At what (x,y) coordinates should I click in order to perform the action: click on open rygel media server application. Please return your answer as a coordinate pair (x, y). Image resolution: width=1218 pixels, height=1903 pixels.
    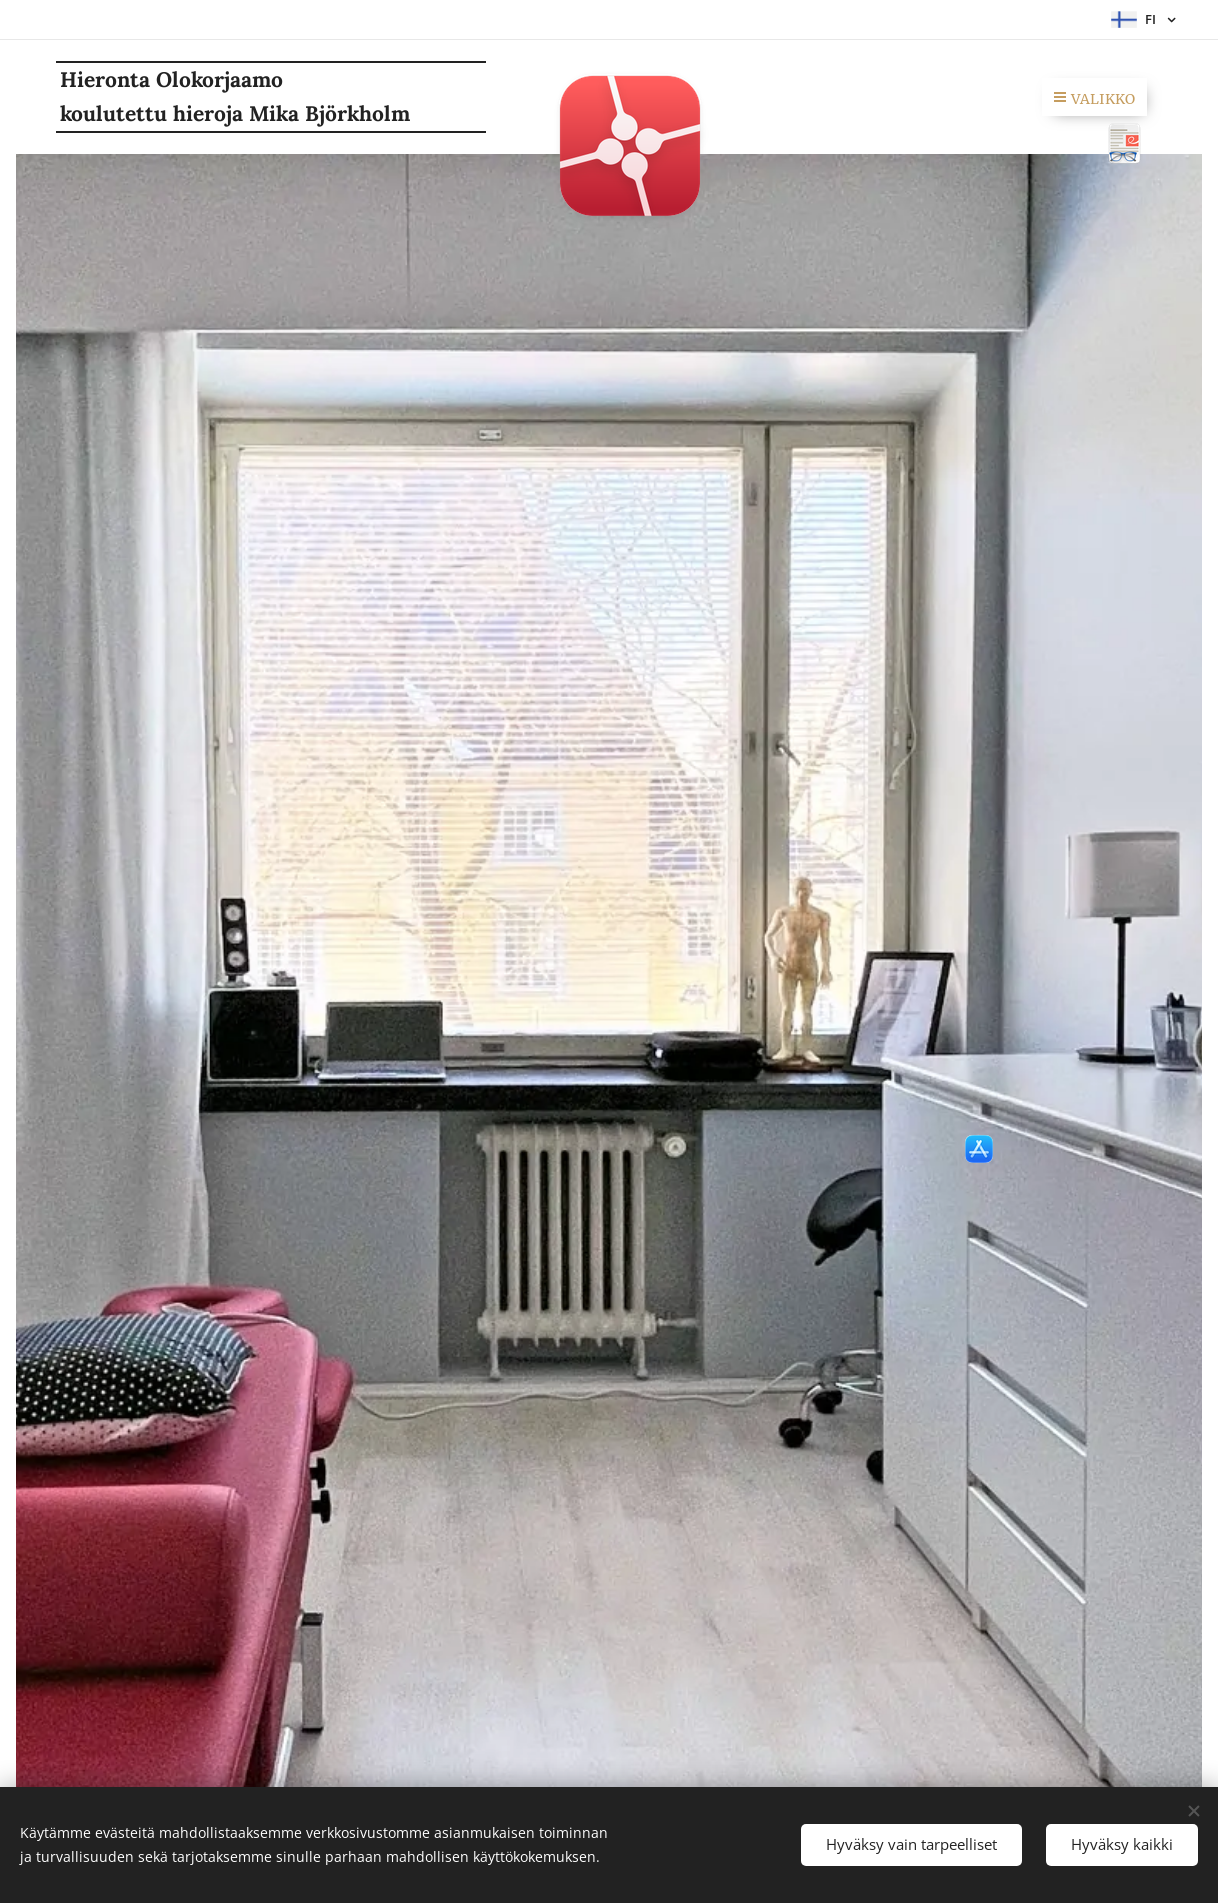
    Looking at the image, I should click on (630, 146).